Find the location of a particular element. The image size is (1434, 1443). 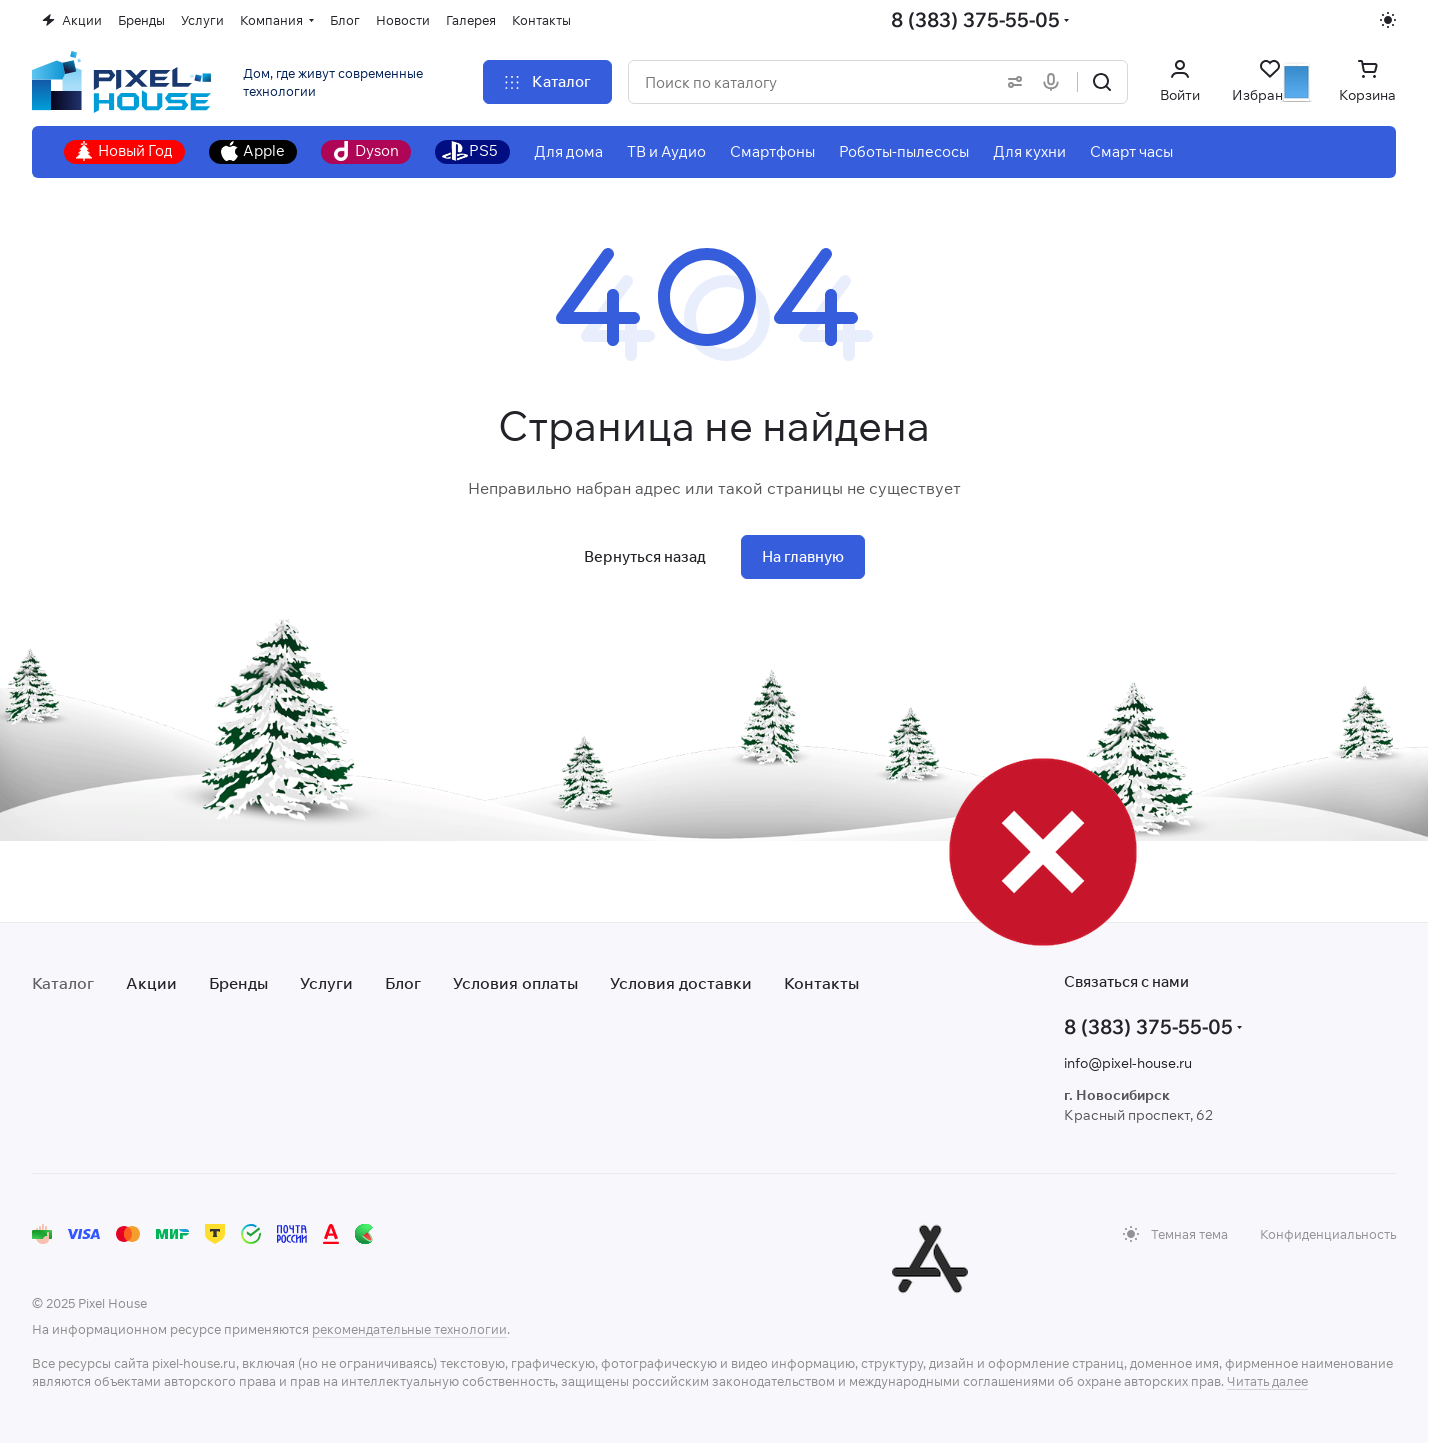

access the applications folder in sidebar is located at coordinates (930, 1259).